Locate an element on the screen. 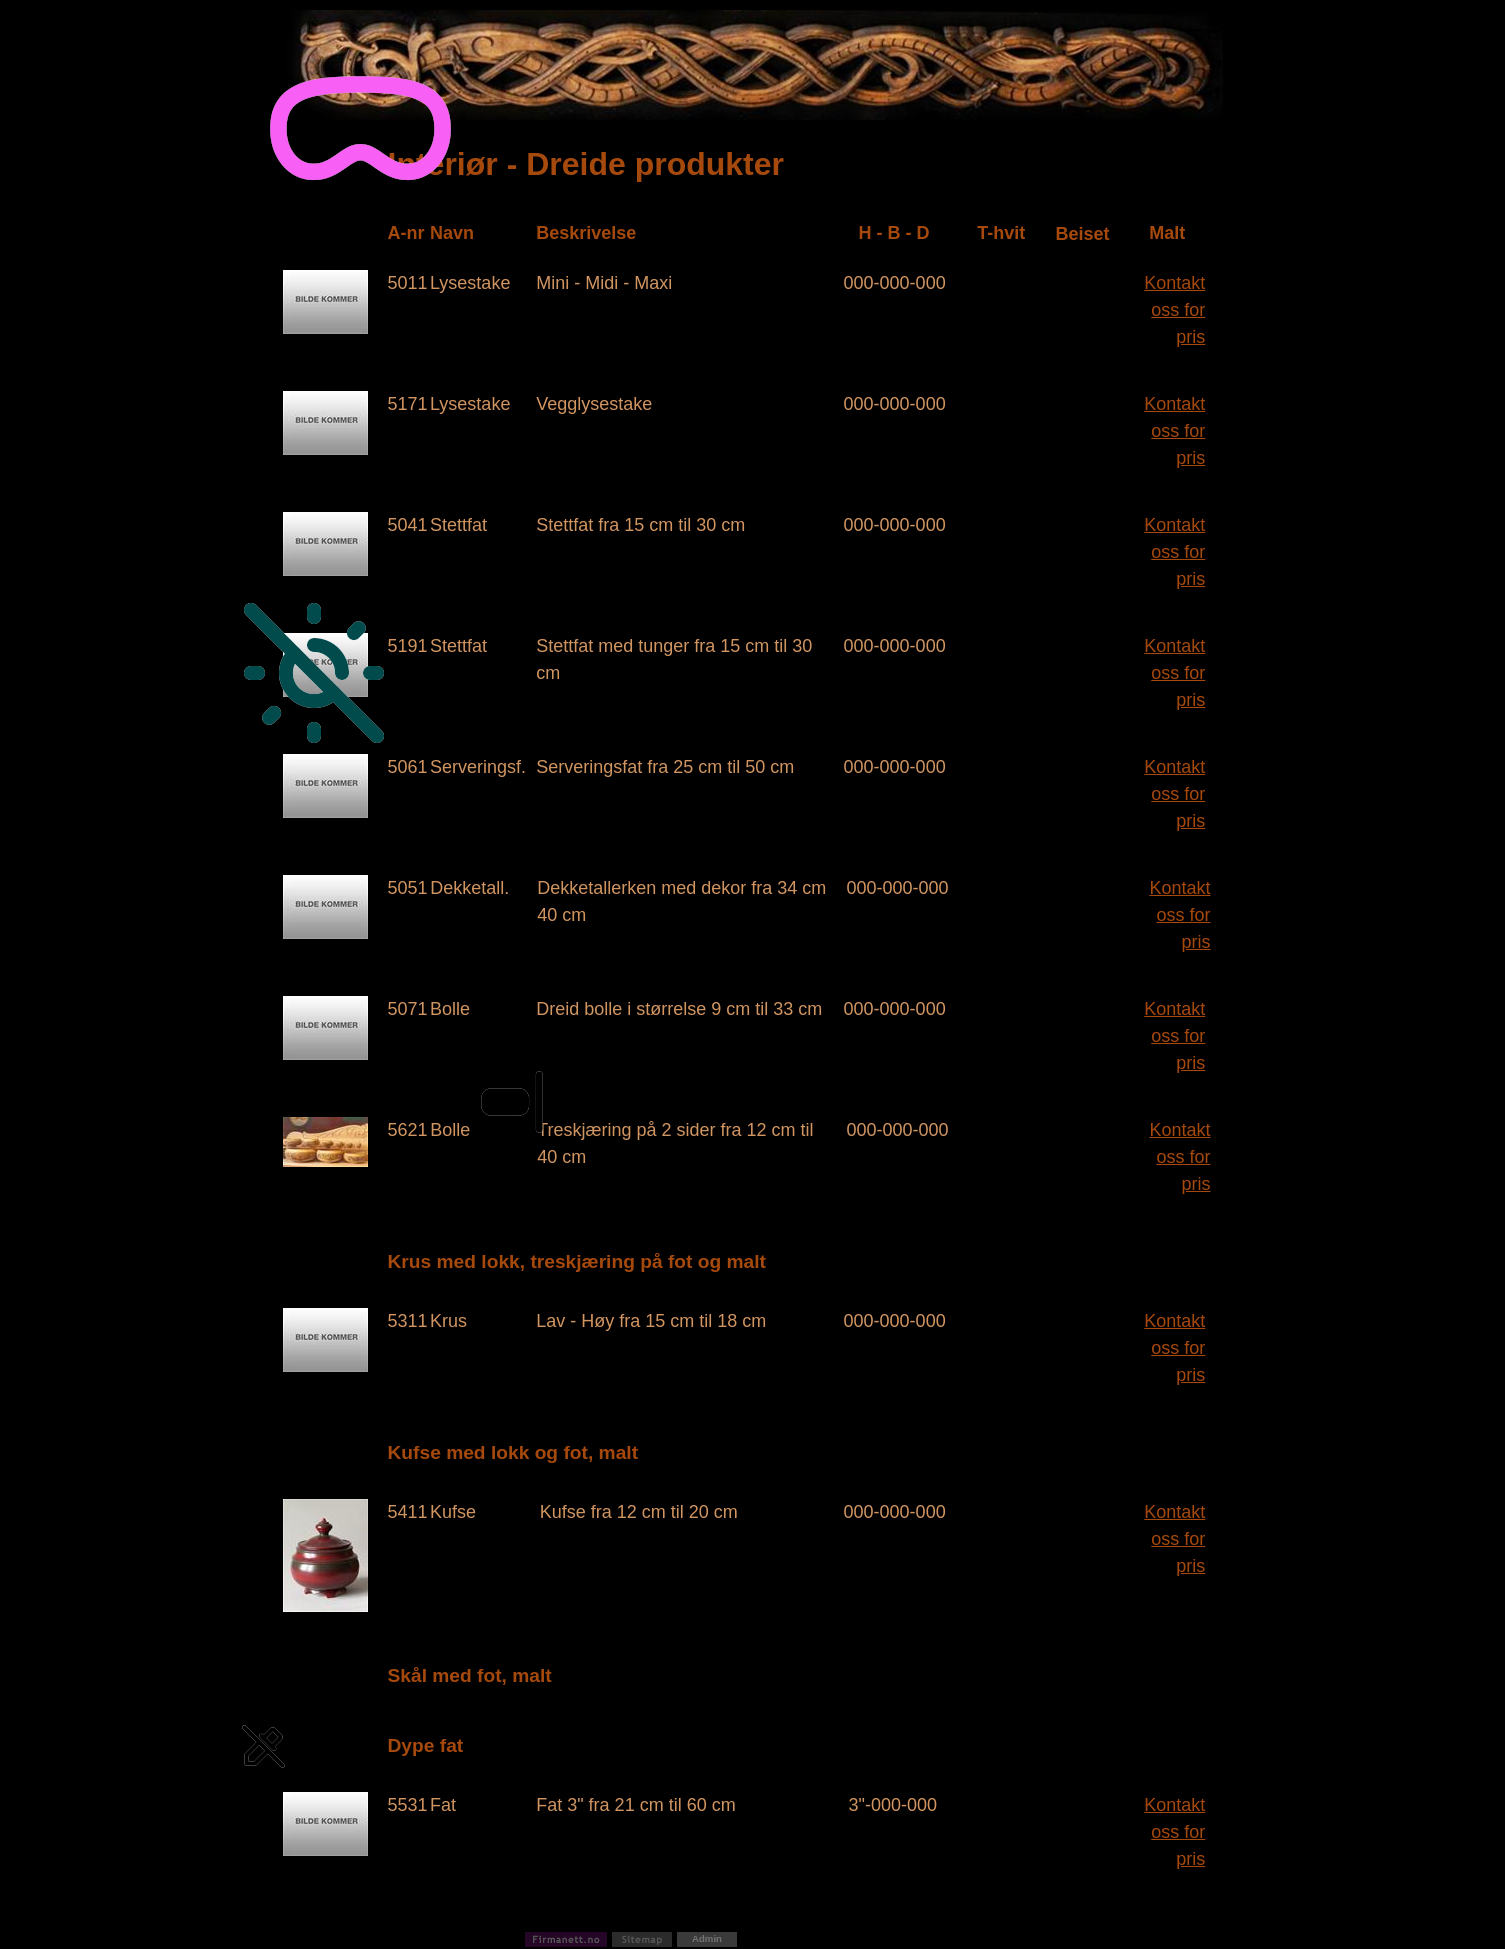 The width and height of the screenshot is (1505, 1949). disable light mode or brightness is located at coordinates (314, 673).